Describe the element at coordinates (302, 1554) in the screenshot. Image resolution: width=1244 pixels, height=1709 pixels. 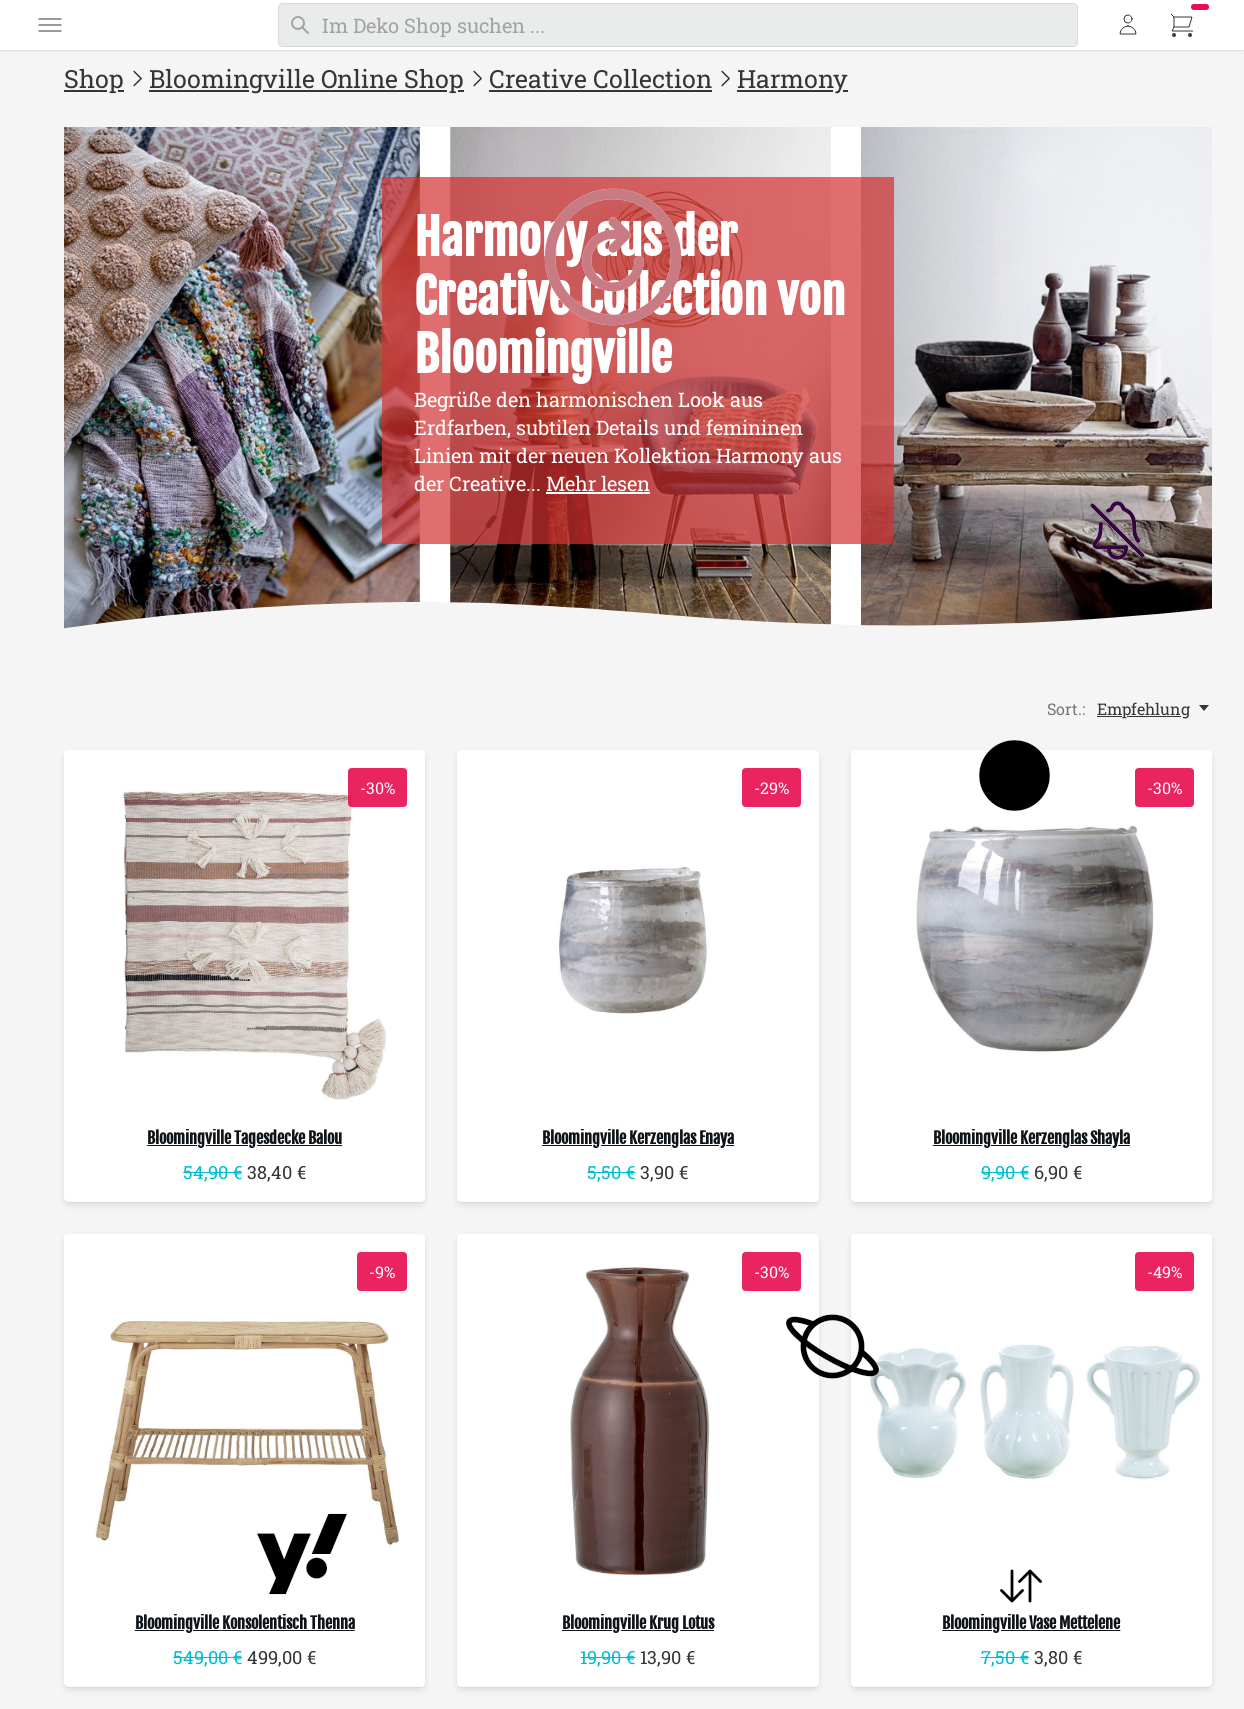
I see `open Yahoo app or website` at that location.